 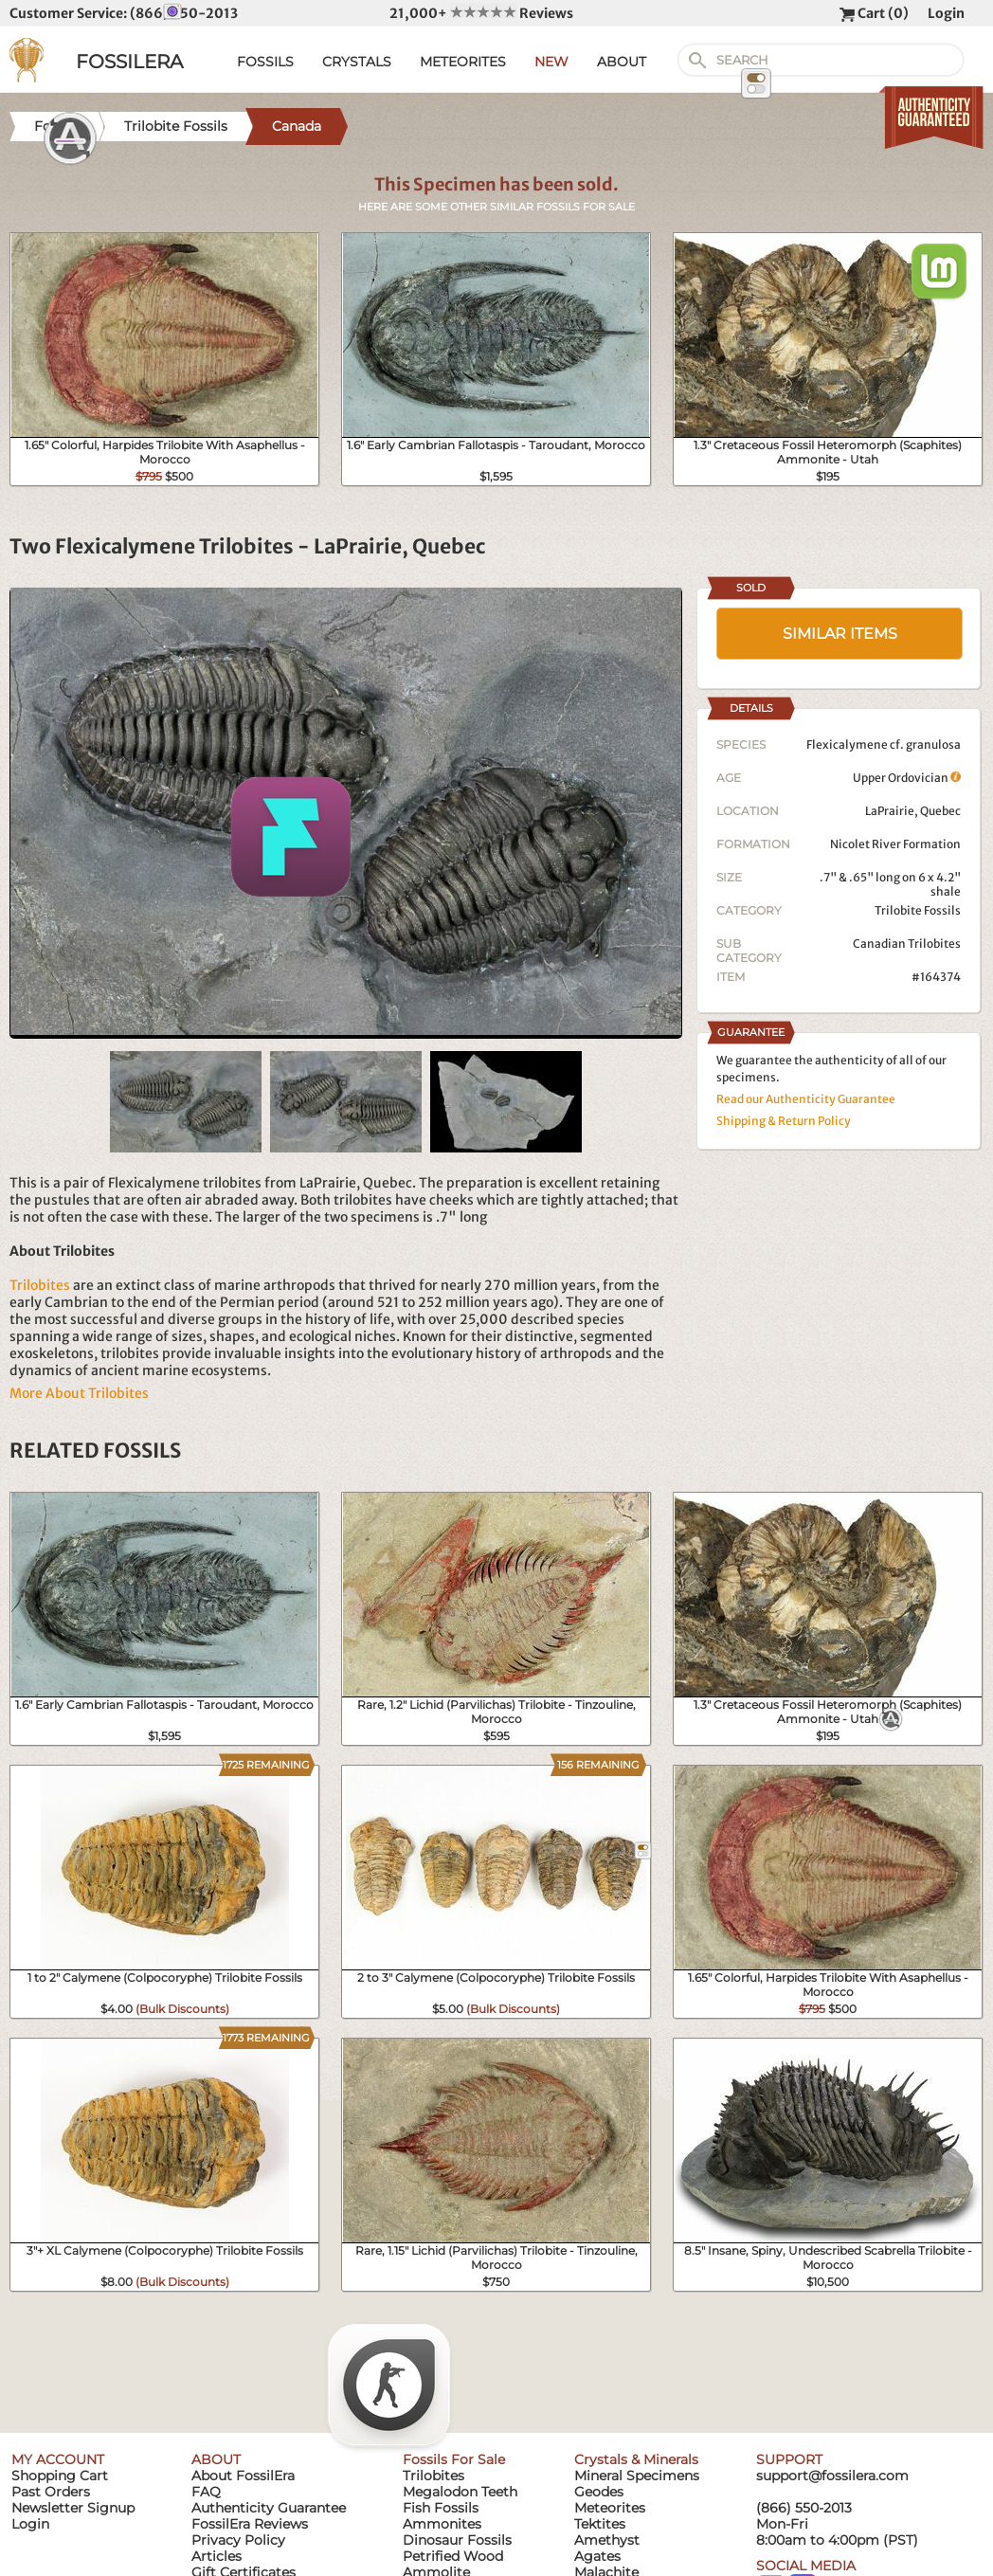 What do you see at coordinates (70, 138) in the screenshot?
I see `check for available system updates` at bounding box center [70, 138].